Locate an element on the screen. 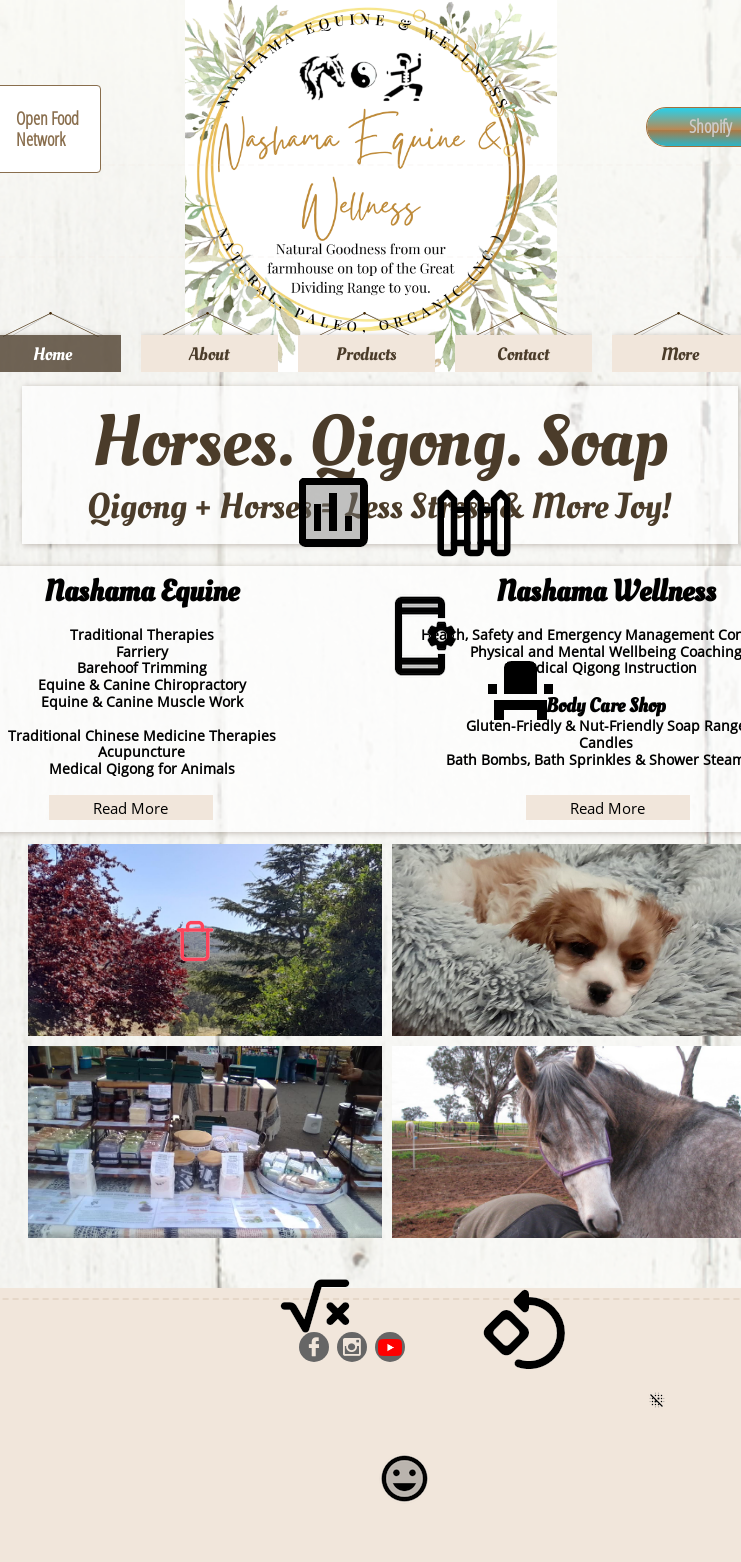  access mathematical functions or calculator is located at coordinates (315, 1306).